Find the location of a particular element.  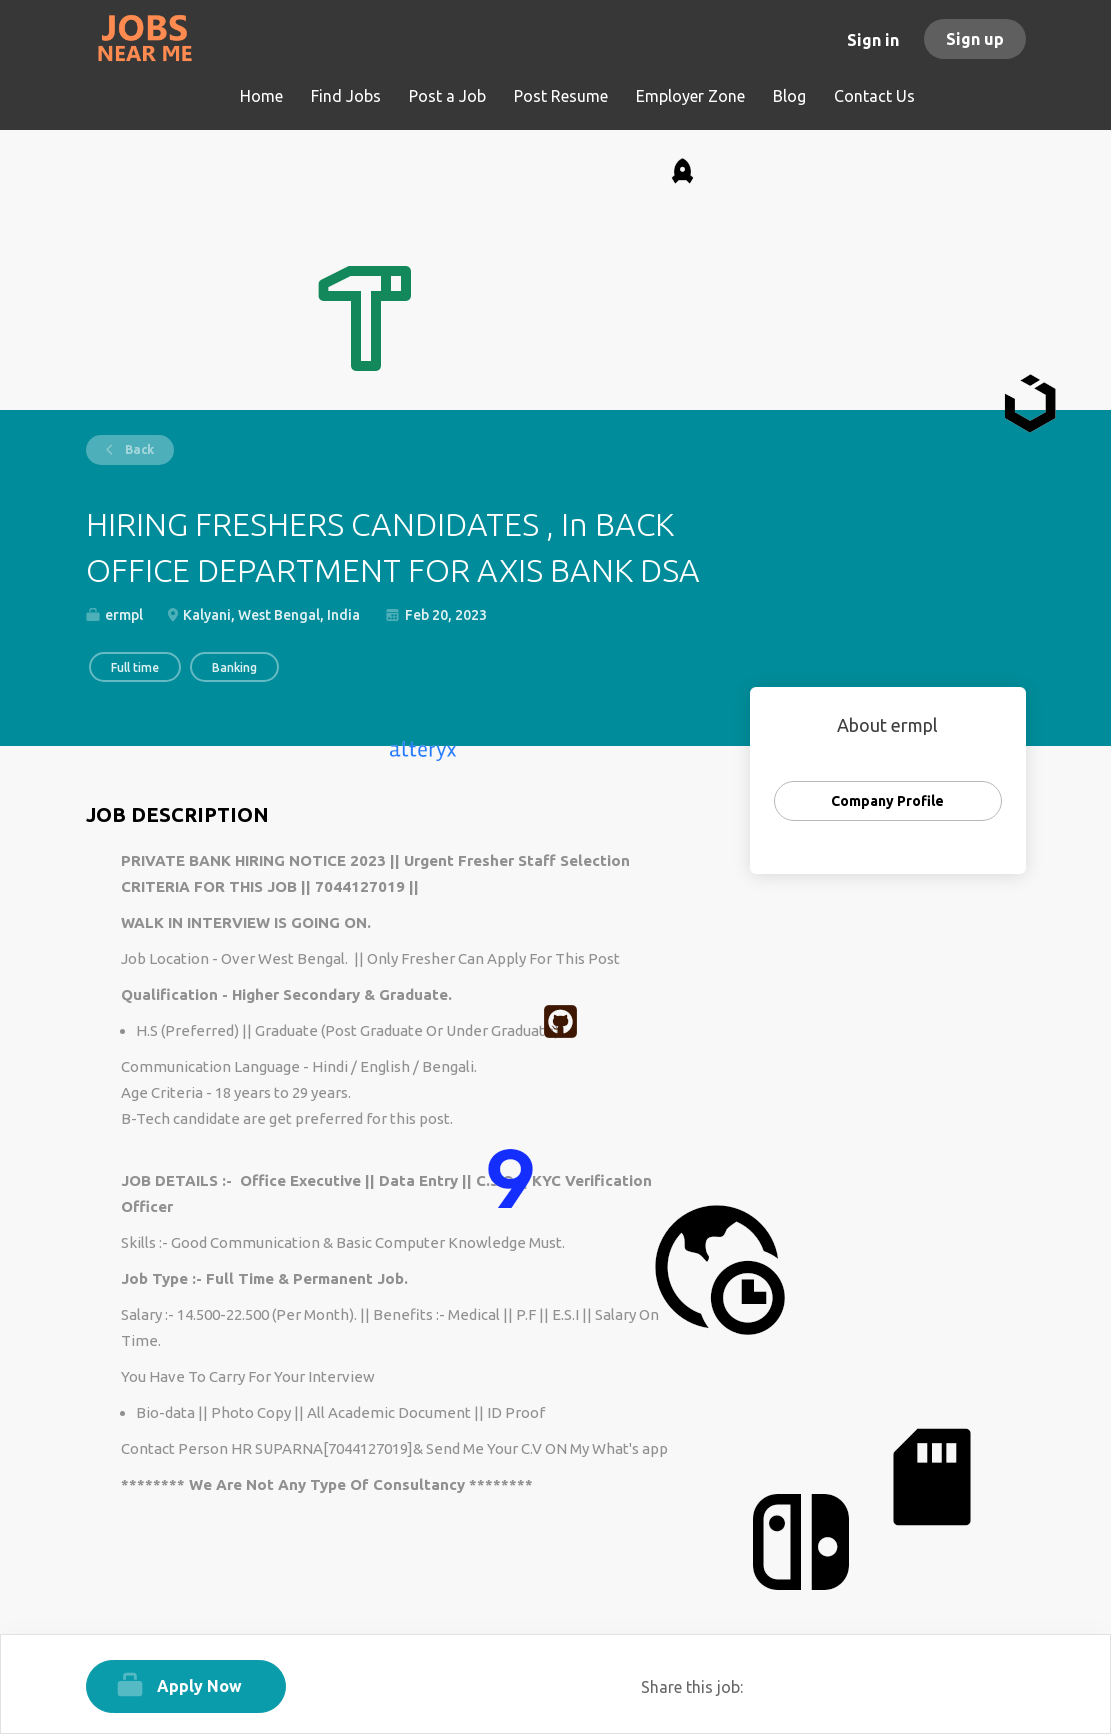

view or change time zone settings is located at coordinates (717, 1267).